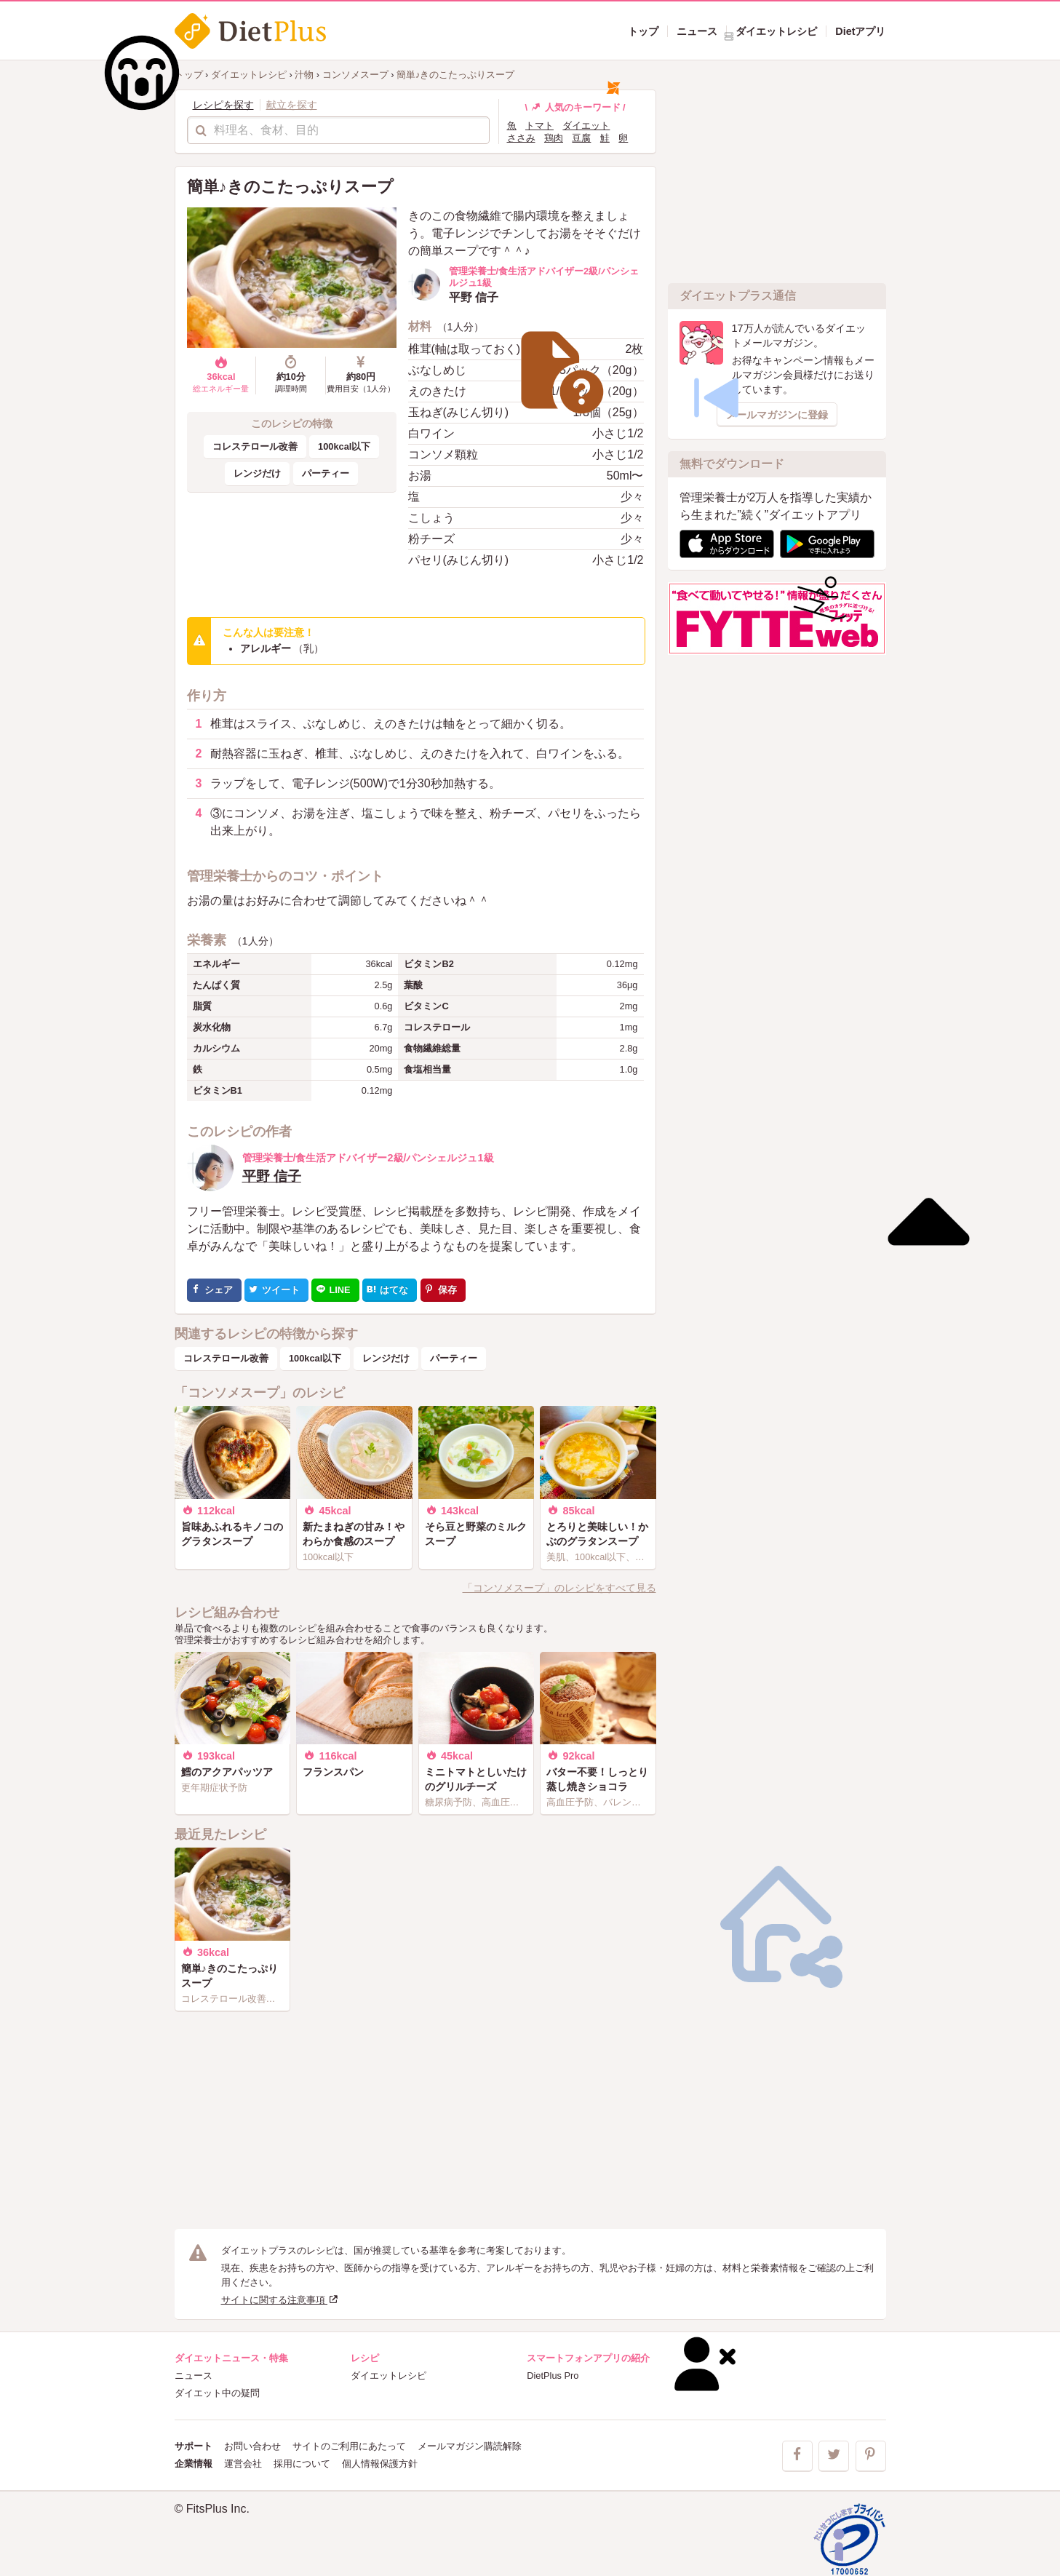 The image size is (1060, 2576). I want to click on skip to previous track, so click(716, 397).